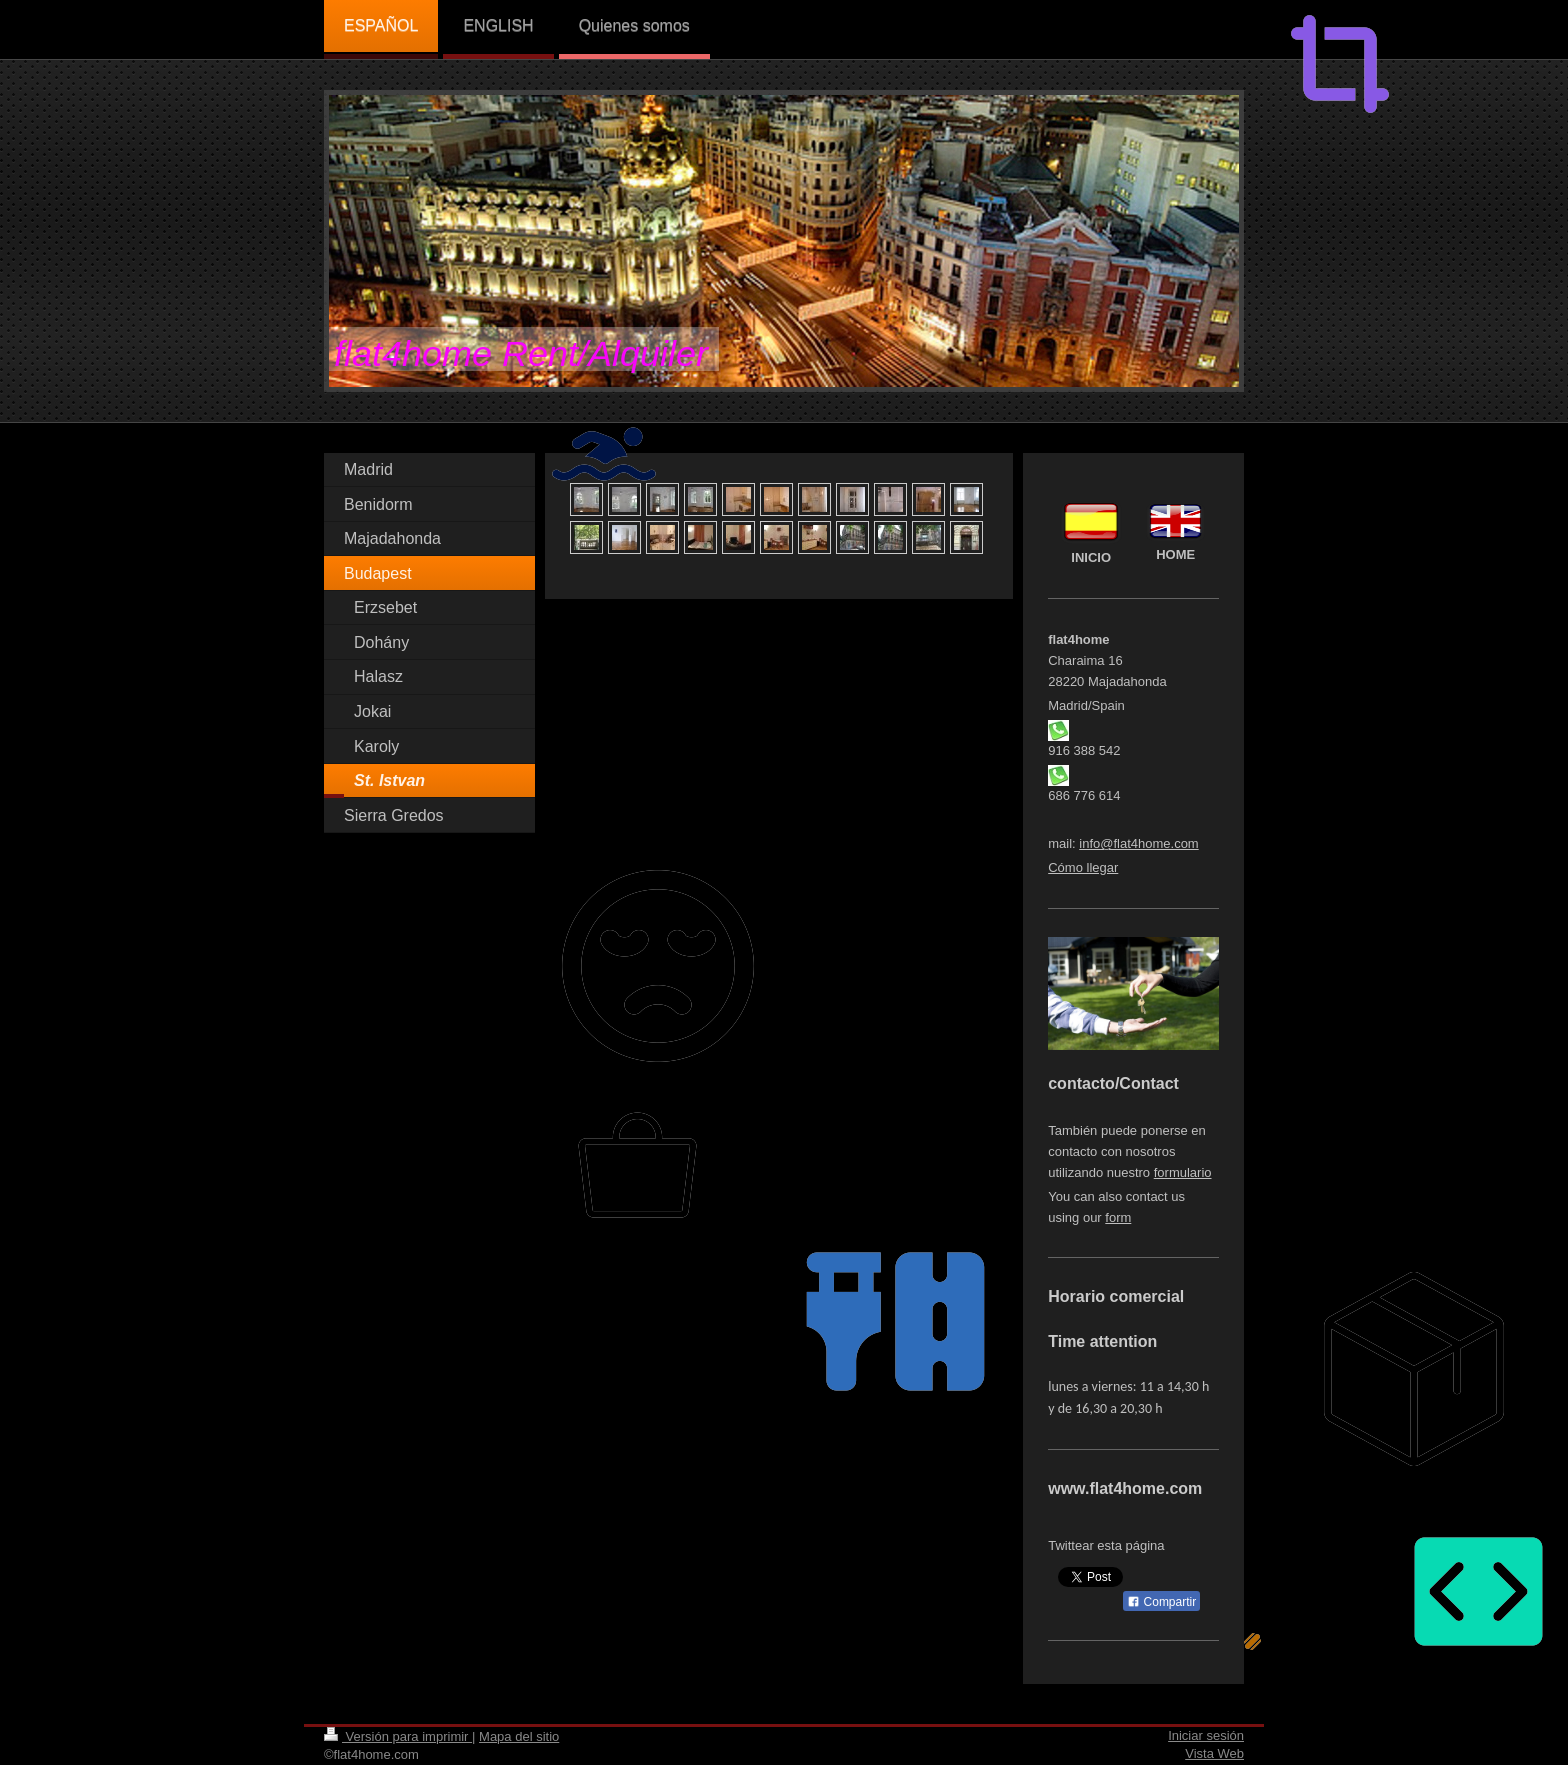  I want to click on view package or shipment details, so click(1414, 1369).